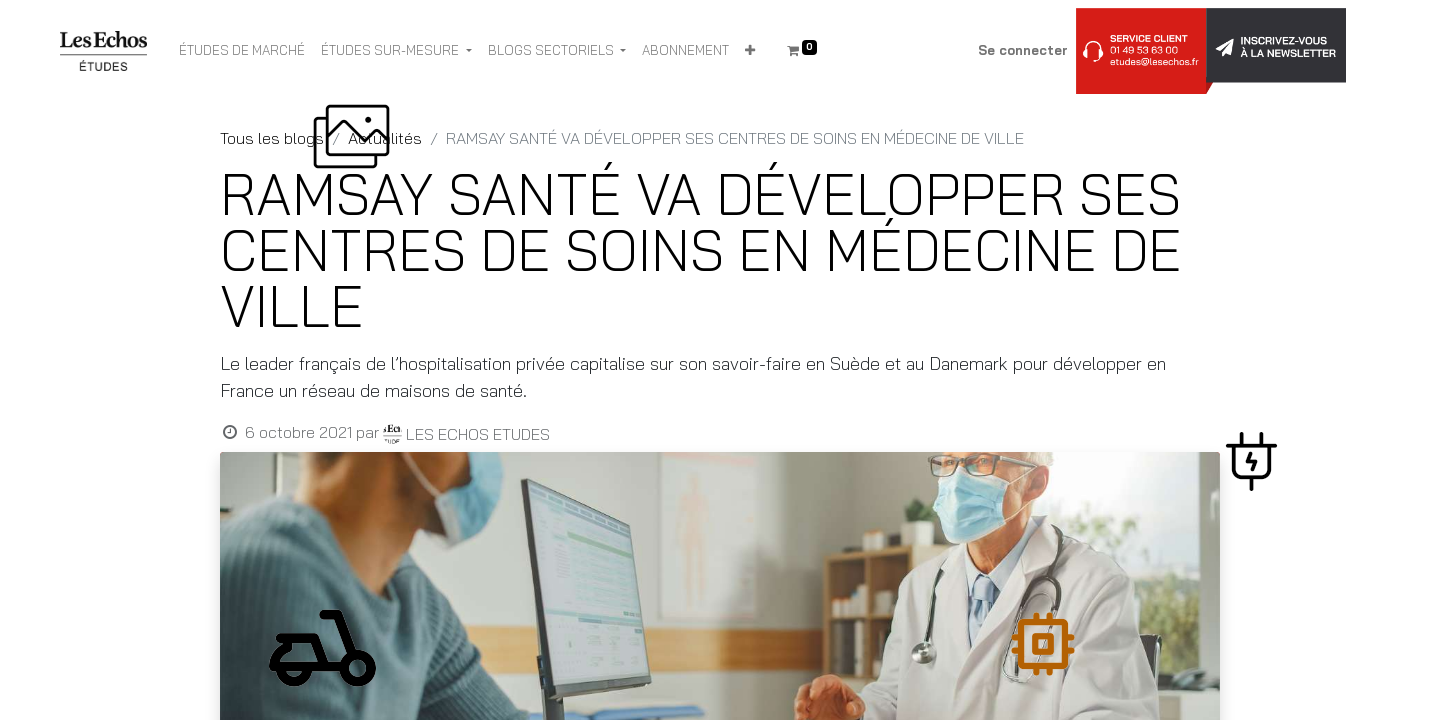 This screenshot has height=720, width=1440. I want to click on view system performance or processor usage, so click(1043, 644).